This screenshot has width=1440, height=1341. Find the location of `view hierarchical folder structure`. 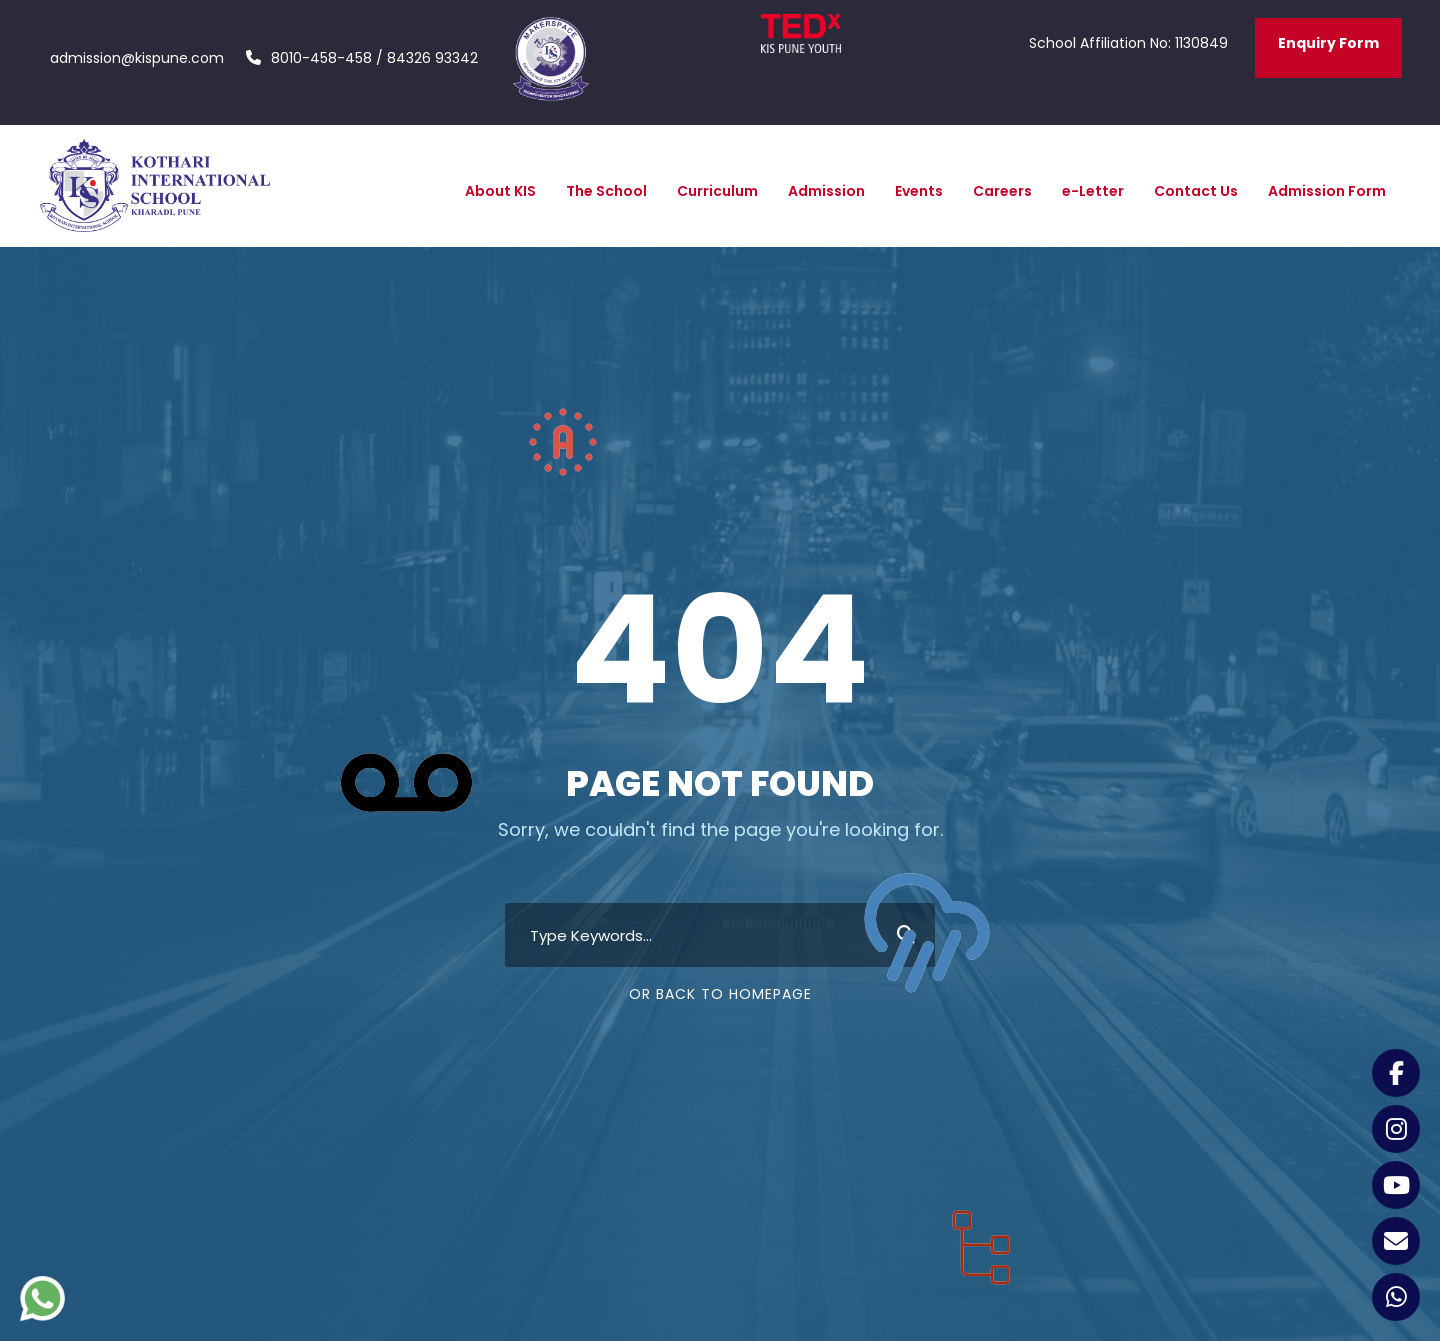

view hierarchical folder structure is located at coordinates (978, 1247).